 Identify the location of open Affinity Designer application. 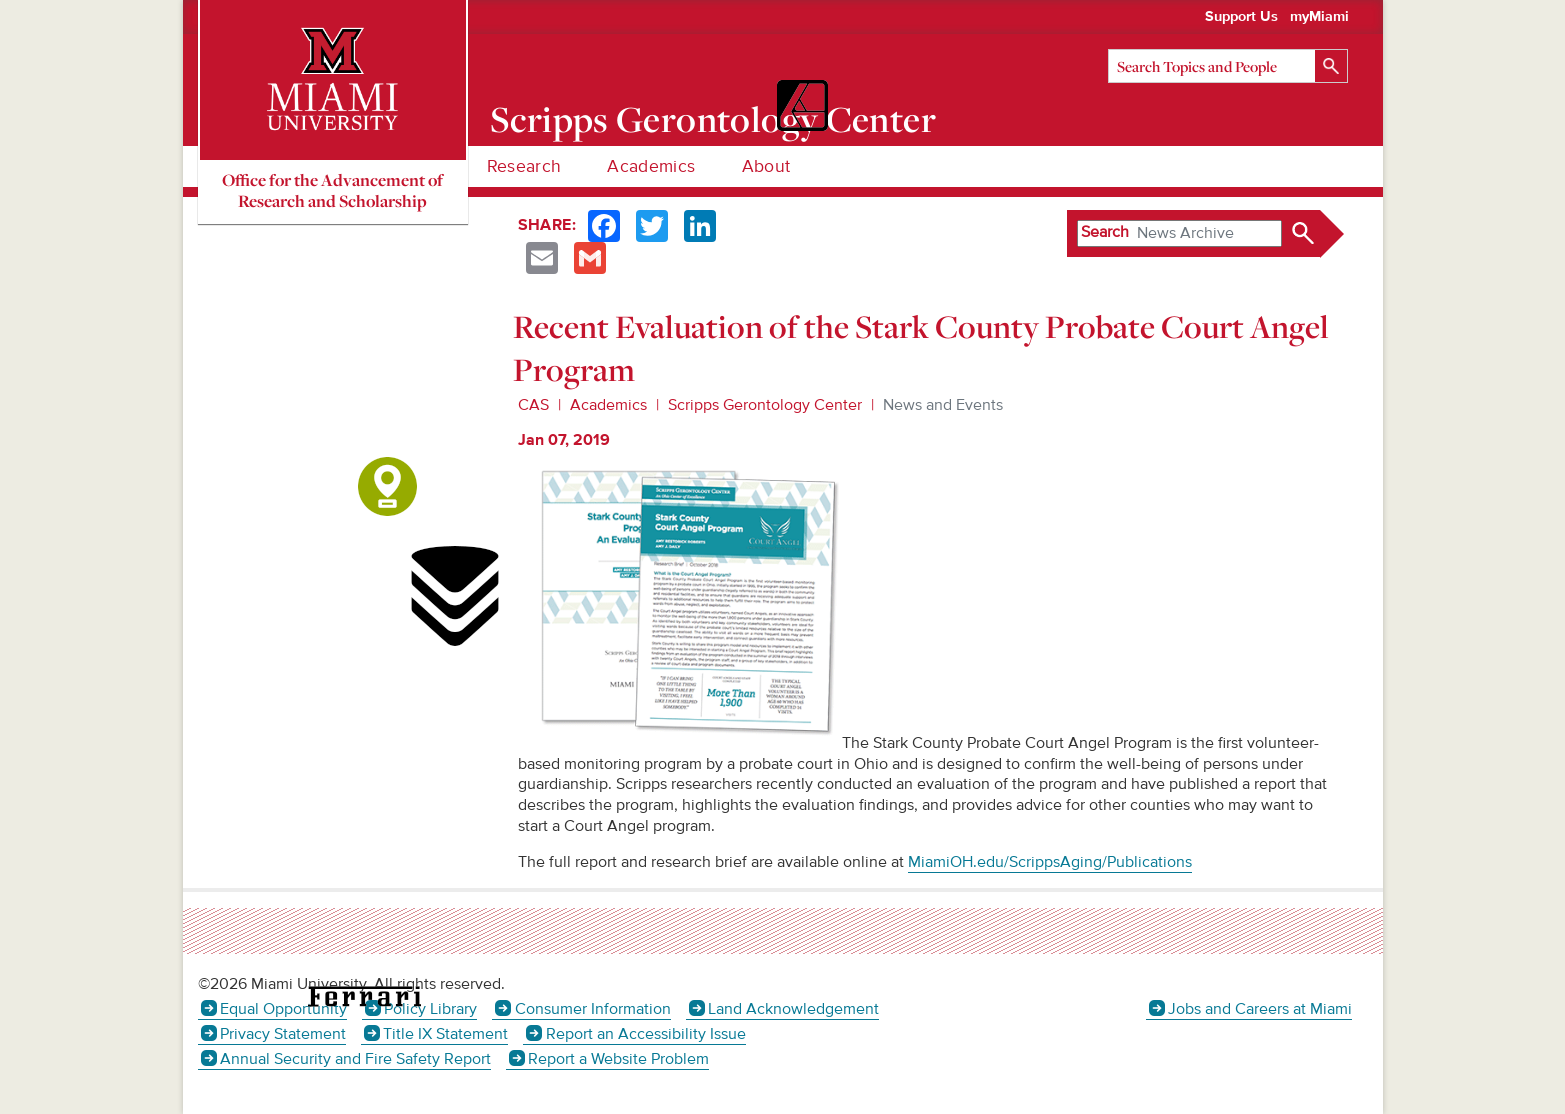
(802, 105).